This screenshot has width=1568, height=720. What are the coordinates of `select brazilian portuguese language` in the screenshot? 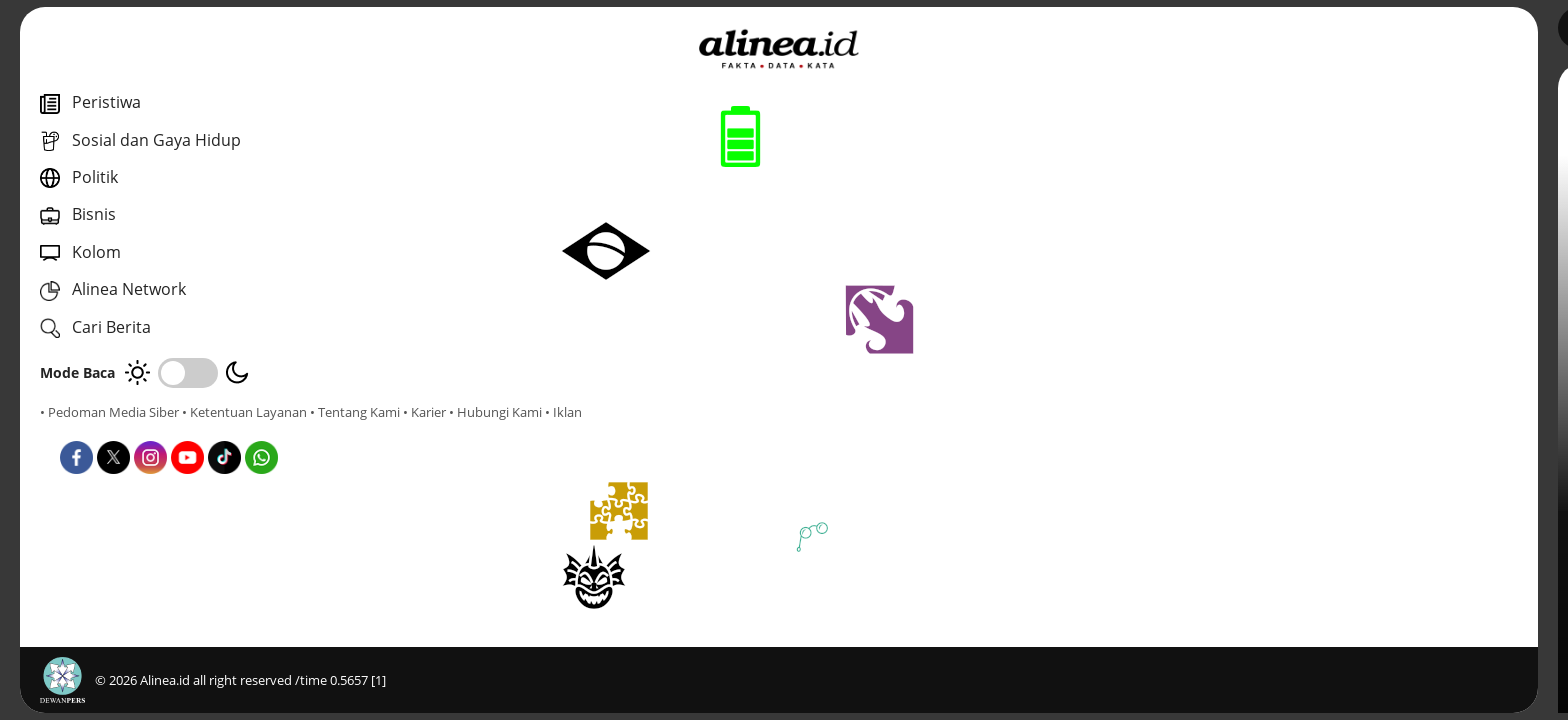 It's located at (606, 251).